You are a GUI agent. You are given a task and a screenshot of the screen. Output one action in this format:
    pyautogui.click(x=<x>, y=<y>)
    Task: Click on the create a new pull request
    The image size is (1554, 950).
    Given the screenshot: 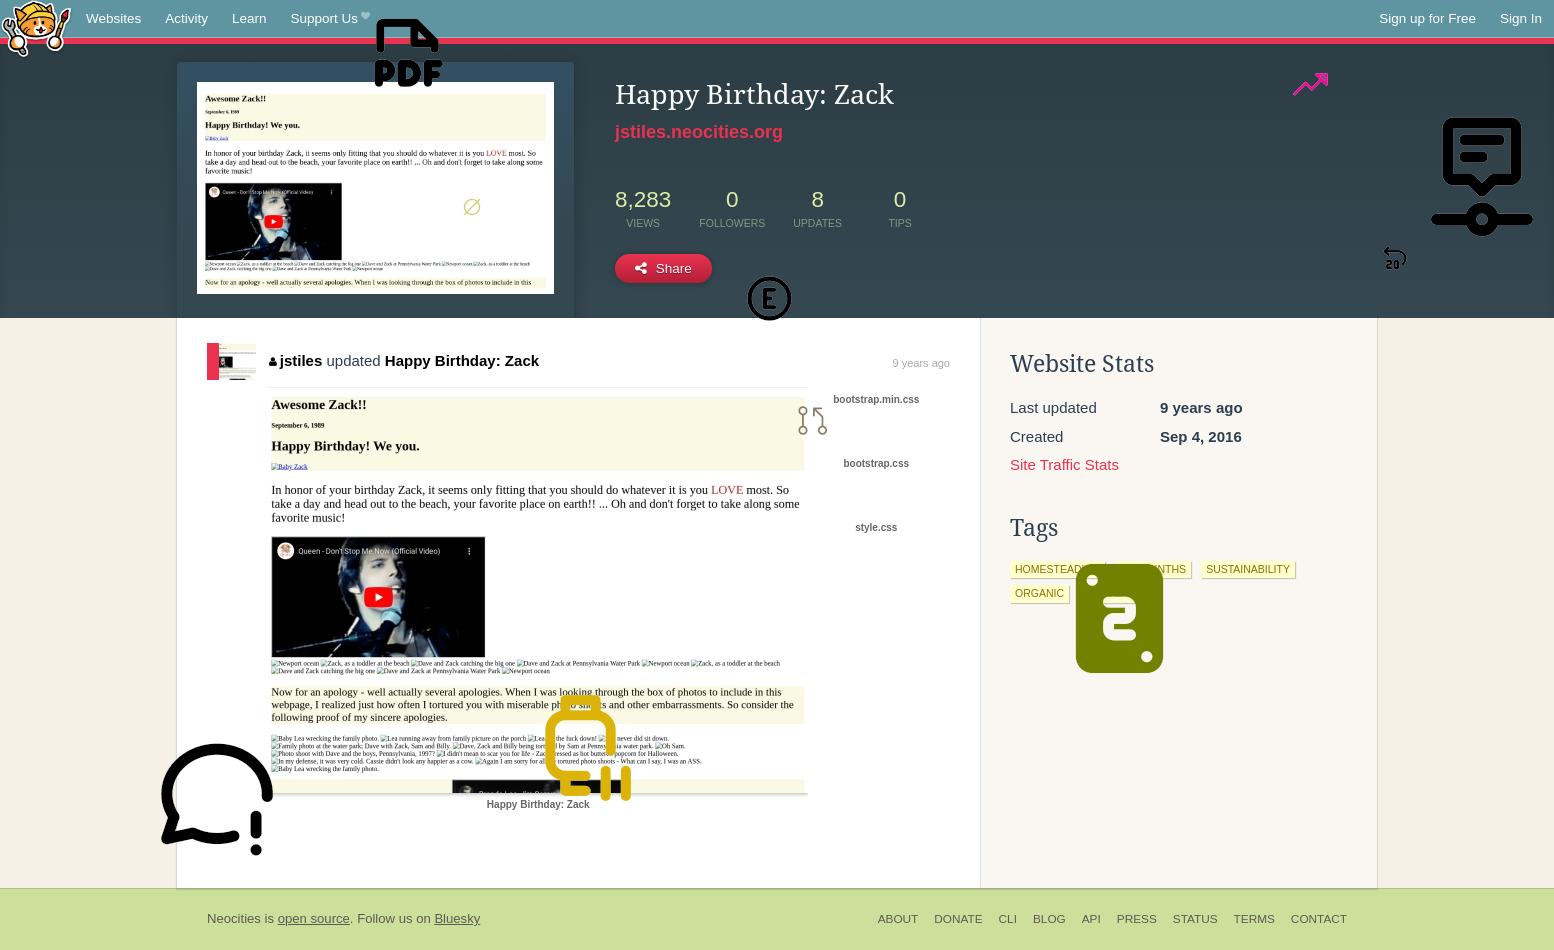 What is the action you would take?
    pyautogui.click(x=811, y=420)
    